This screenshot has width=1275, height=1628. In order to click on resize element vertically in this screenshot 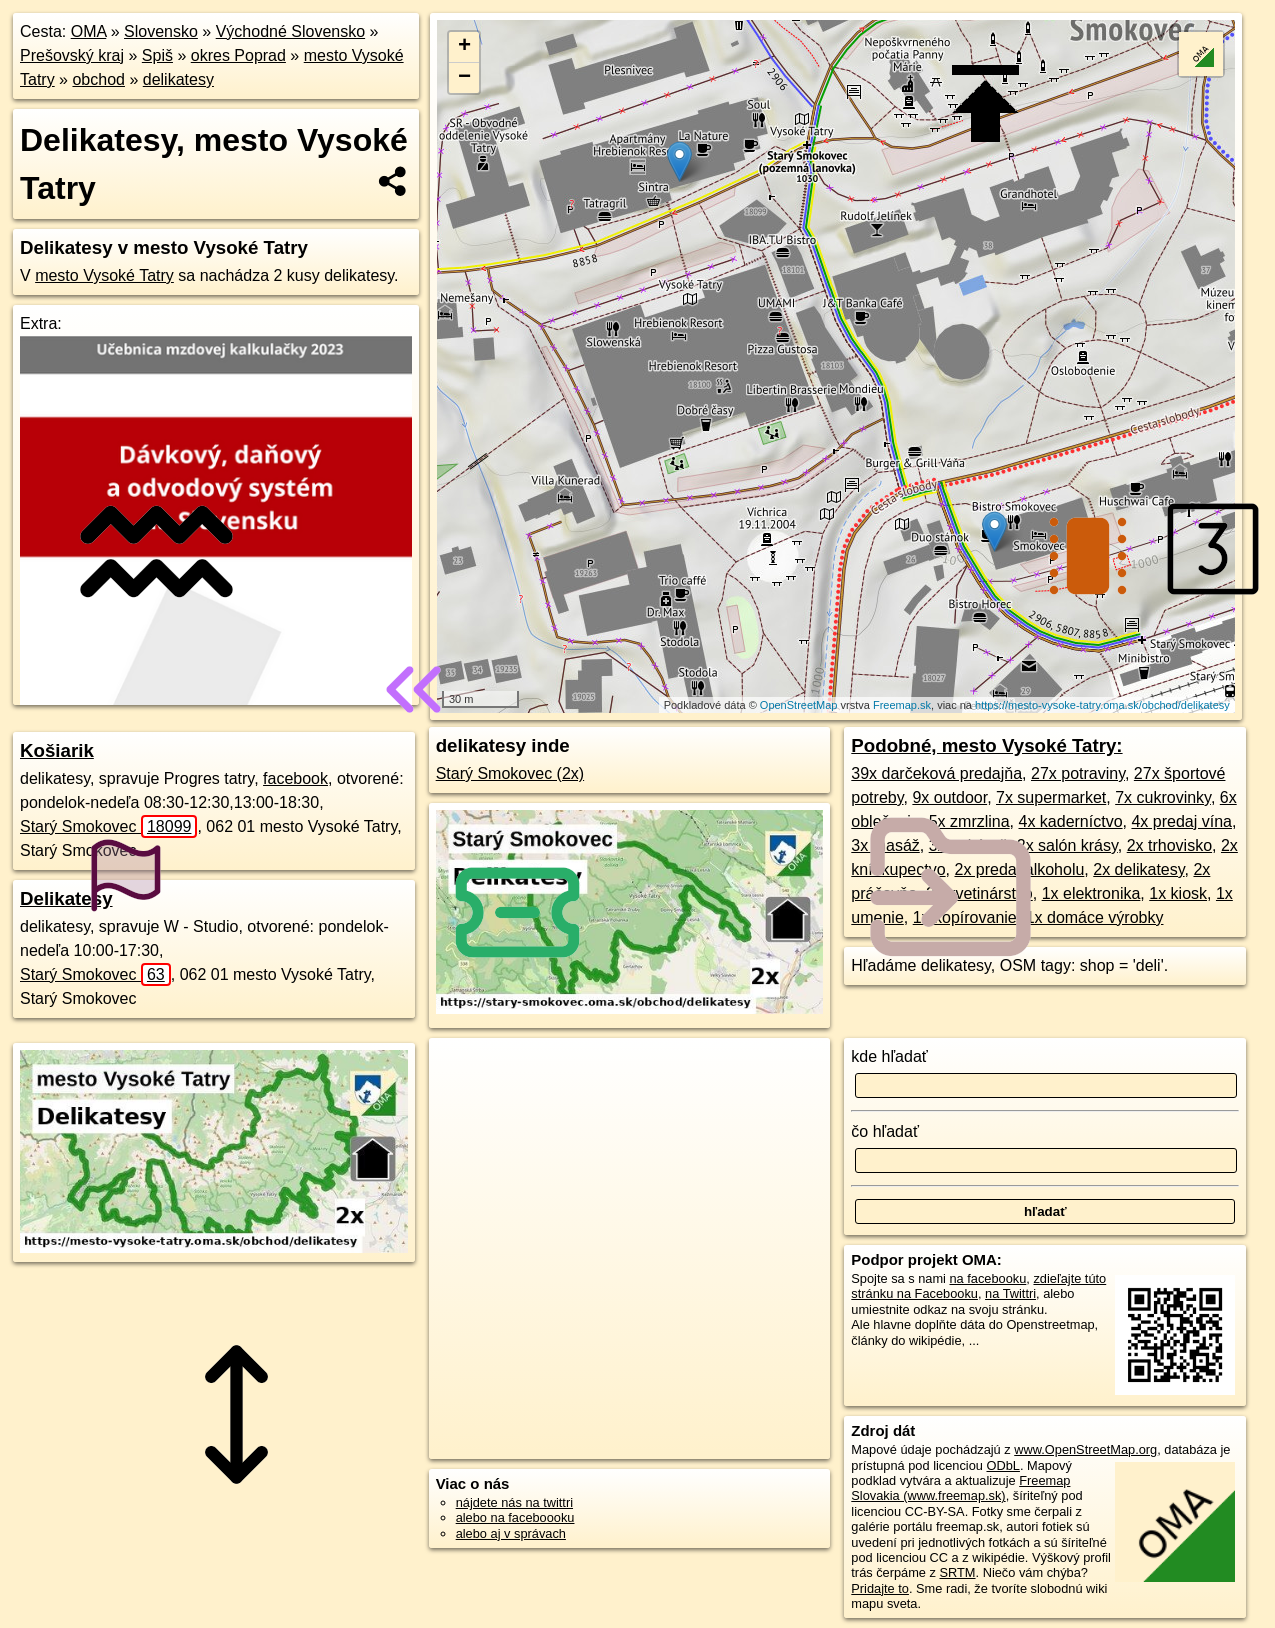, I will do `click(236, 1414)`.